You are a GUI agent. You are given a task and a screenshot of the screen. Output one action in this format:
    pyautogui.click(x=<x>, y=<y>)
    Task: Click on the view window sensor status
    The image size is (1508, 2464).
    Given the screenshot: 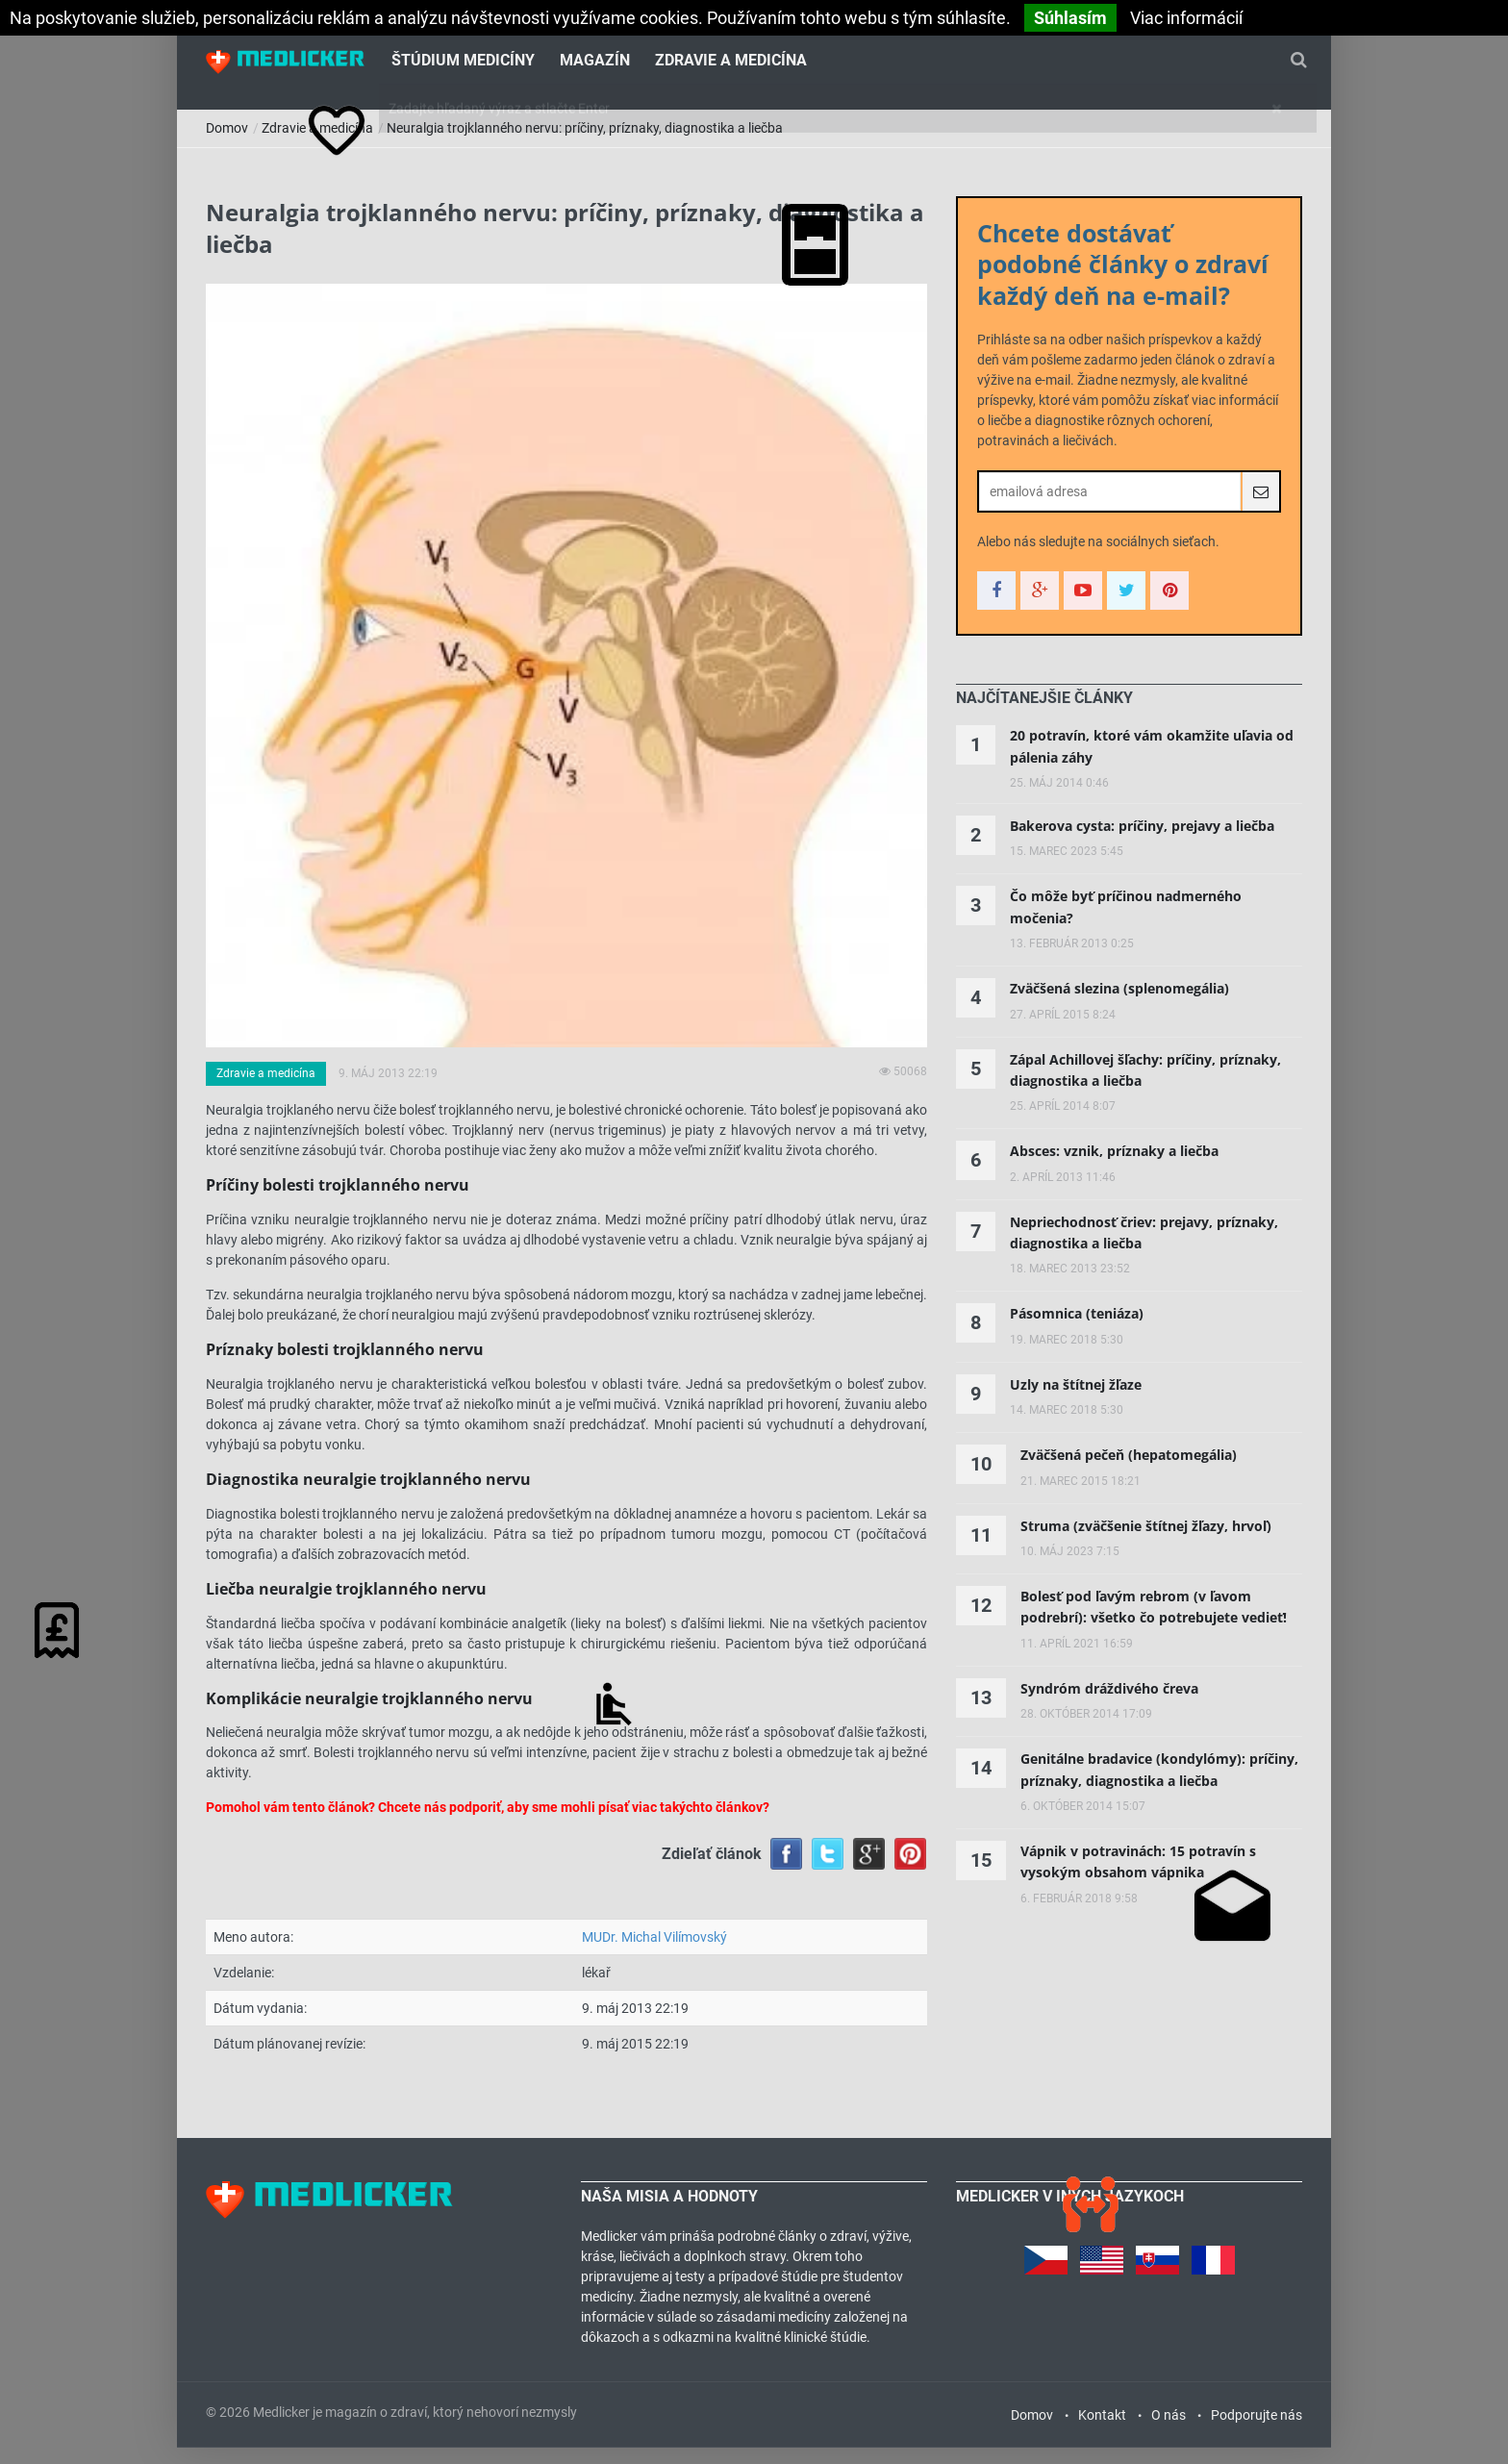 What is the action you would take?
    pyautogui.click(x=815, y=244)
    